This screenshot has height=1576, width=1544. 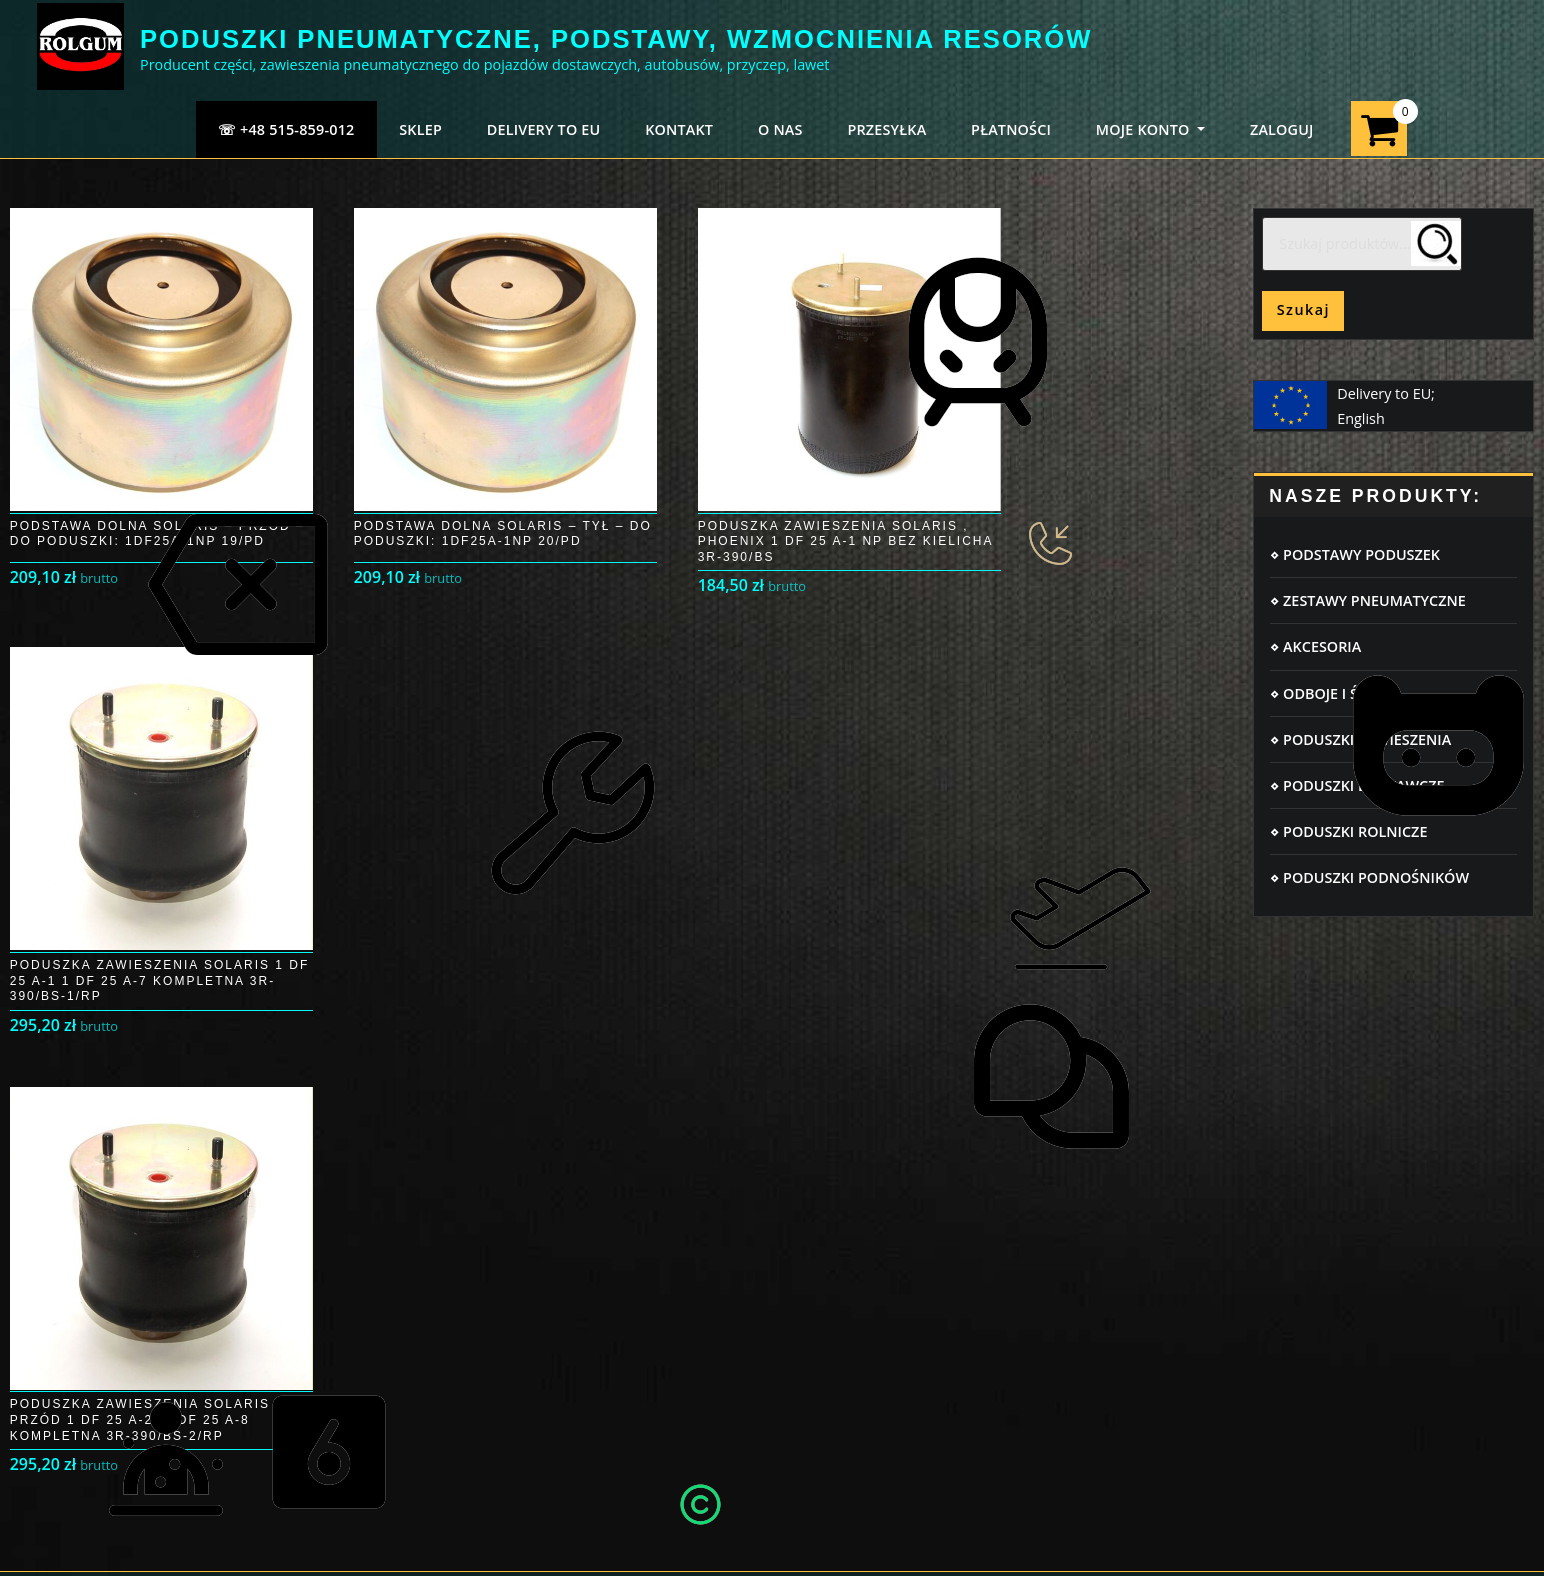 I want to click on view medical diagnoses or health records, so click(x=166, y=1459).